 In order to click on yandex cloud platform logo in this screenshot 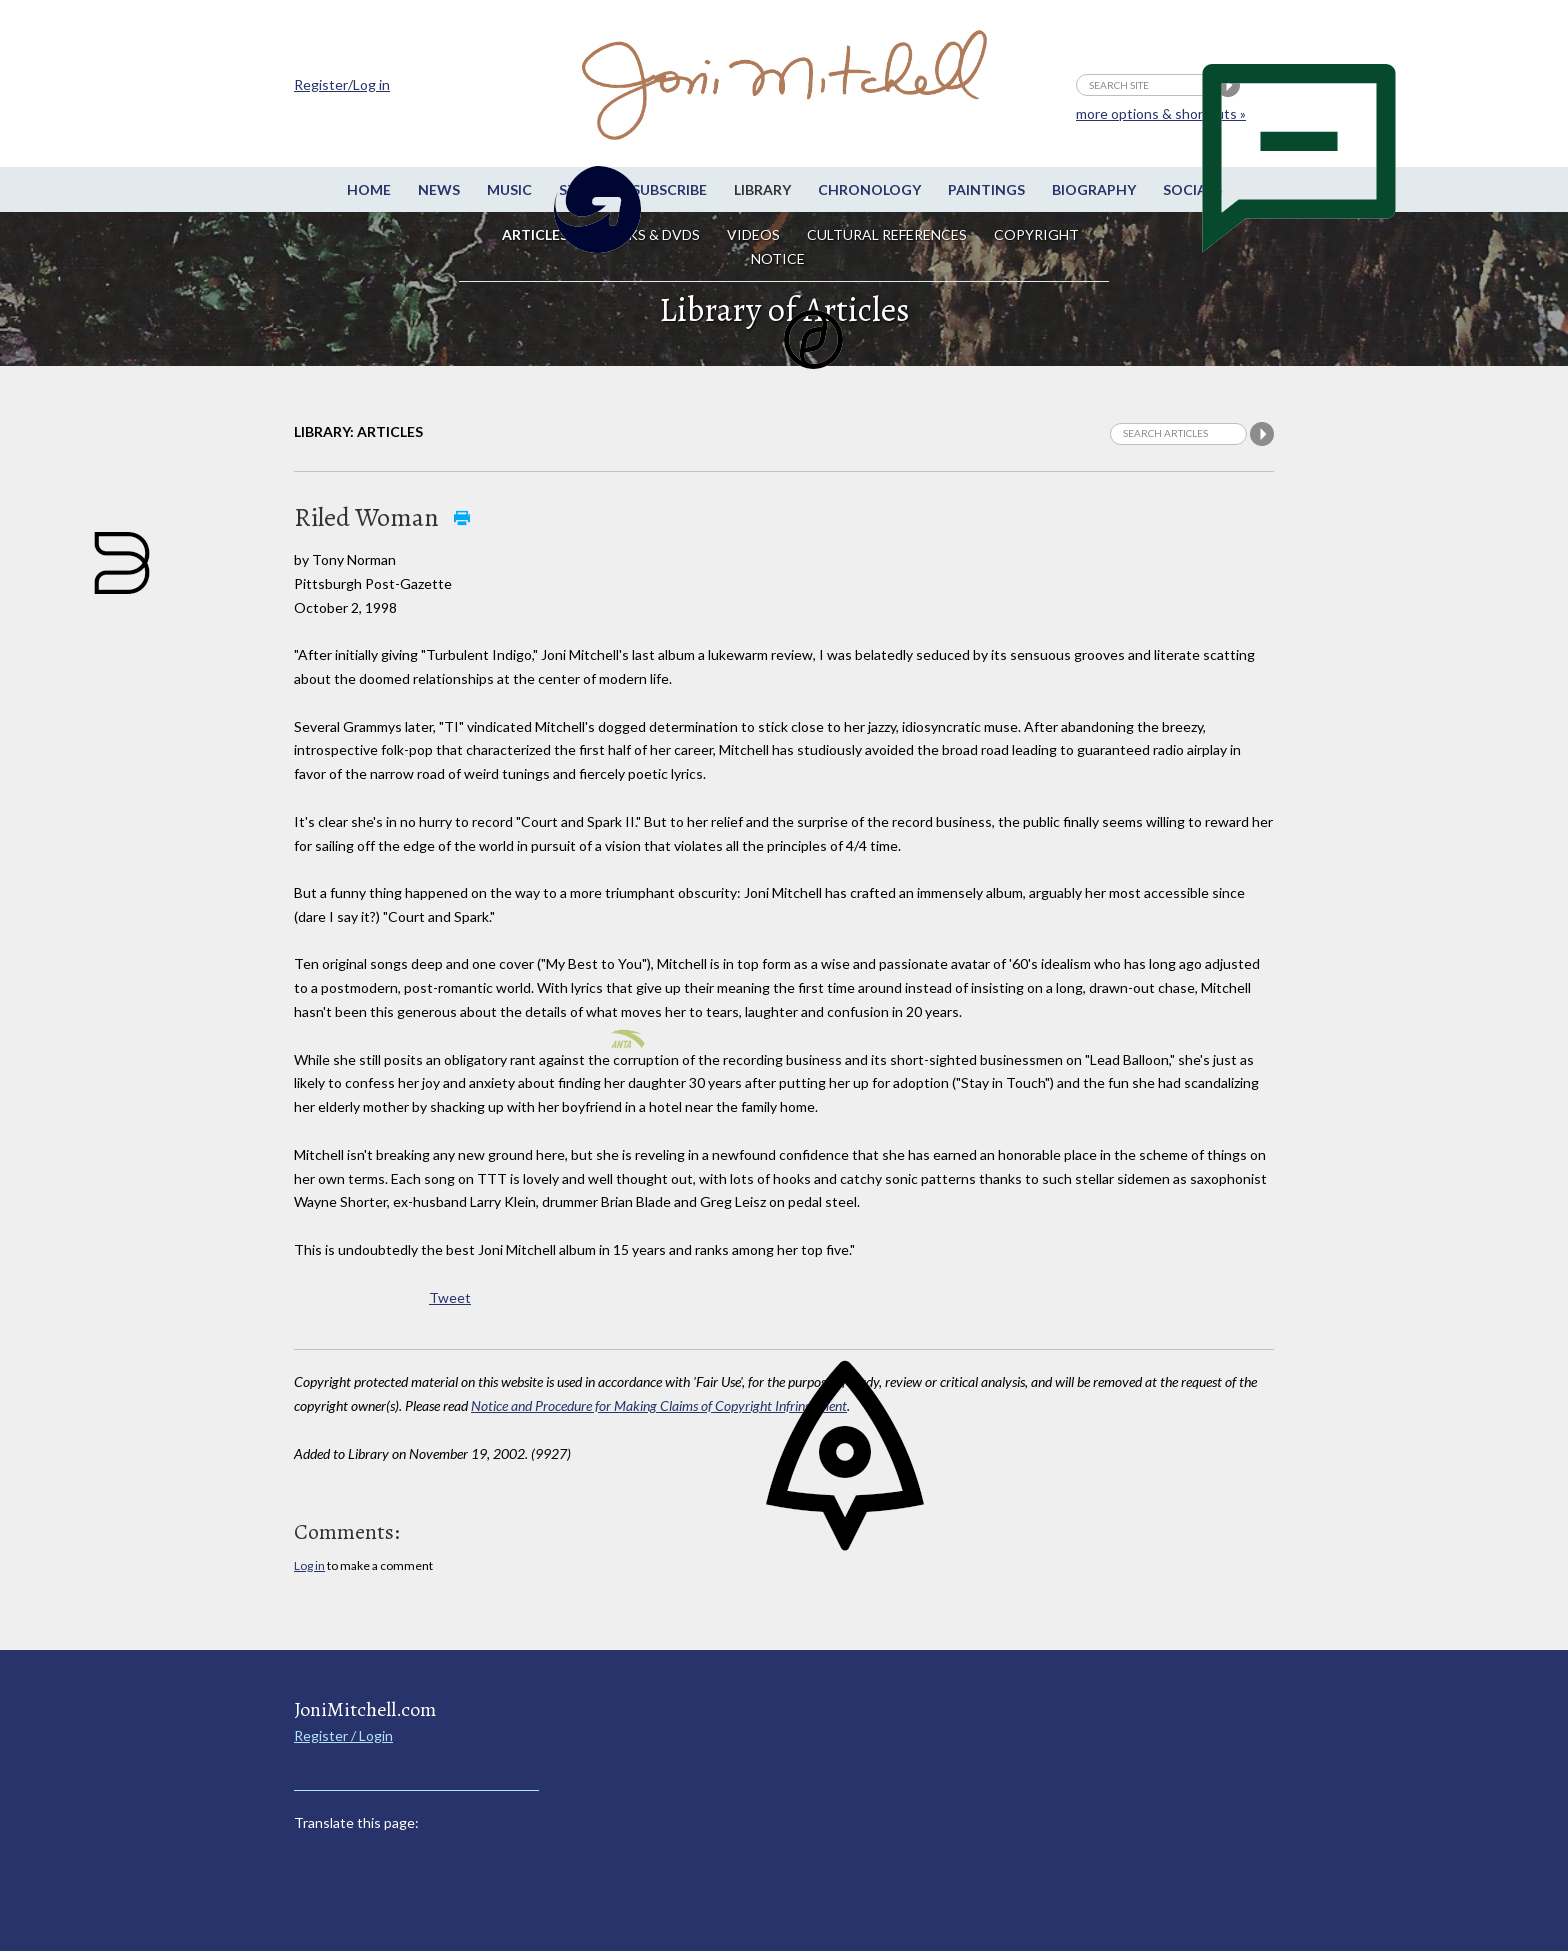, I will do `click(813, 339)`.